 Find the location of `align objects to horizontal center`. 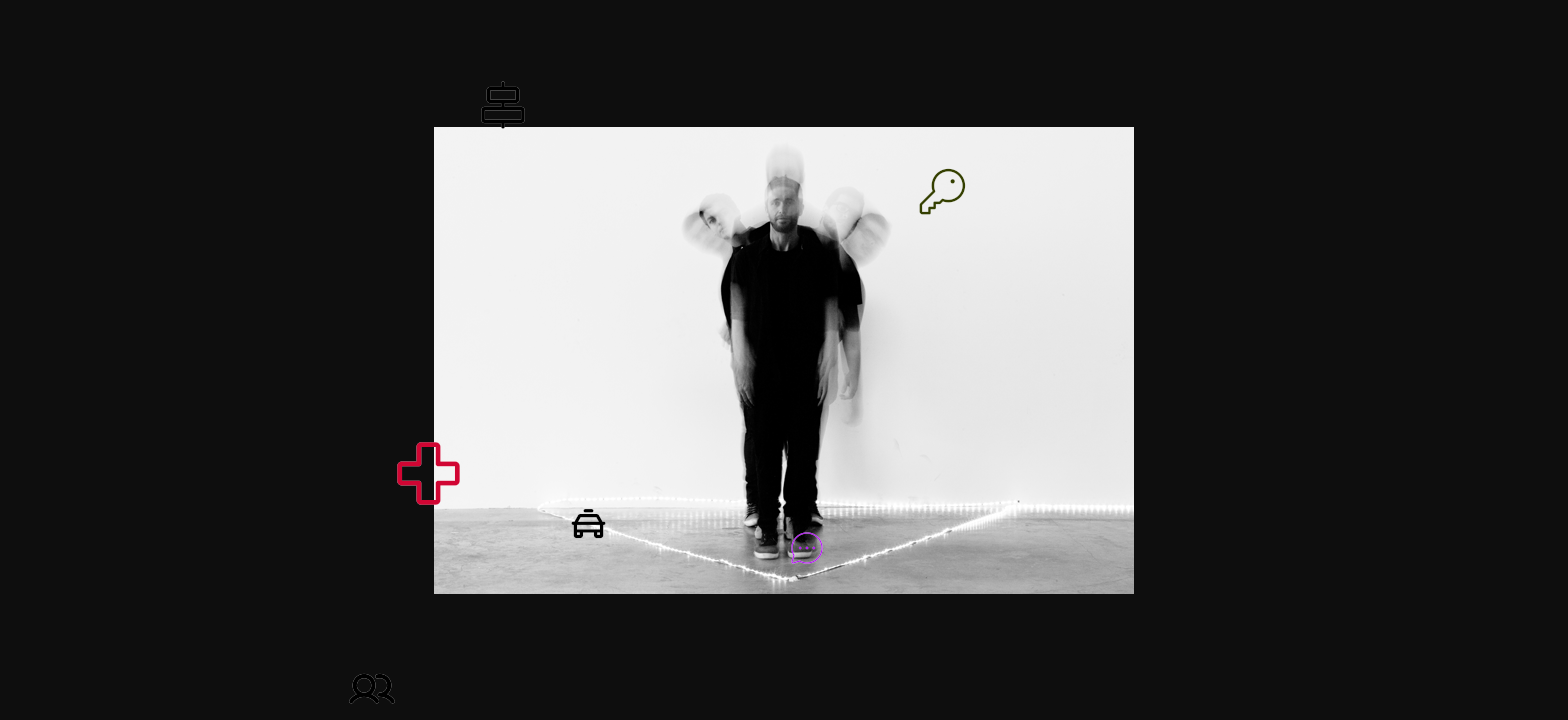

align objects to horizontal center is located at coordinates (503, 105).